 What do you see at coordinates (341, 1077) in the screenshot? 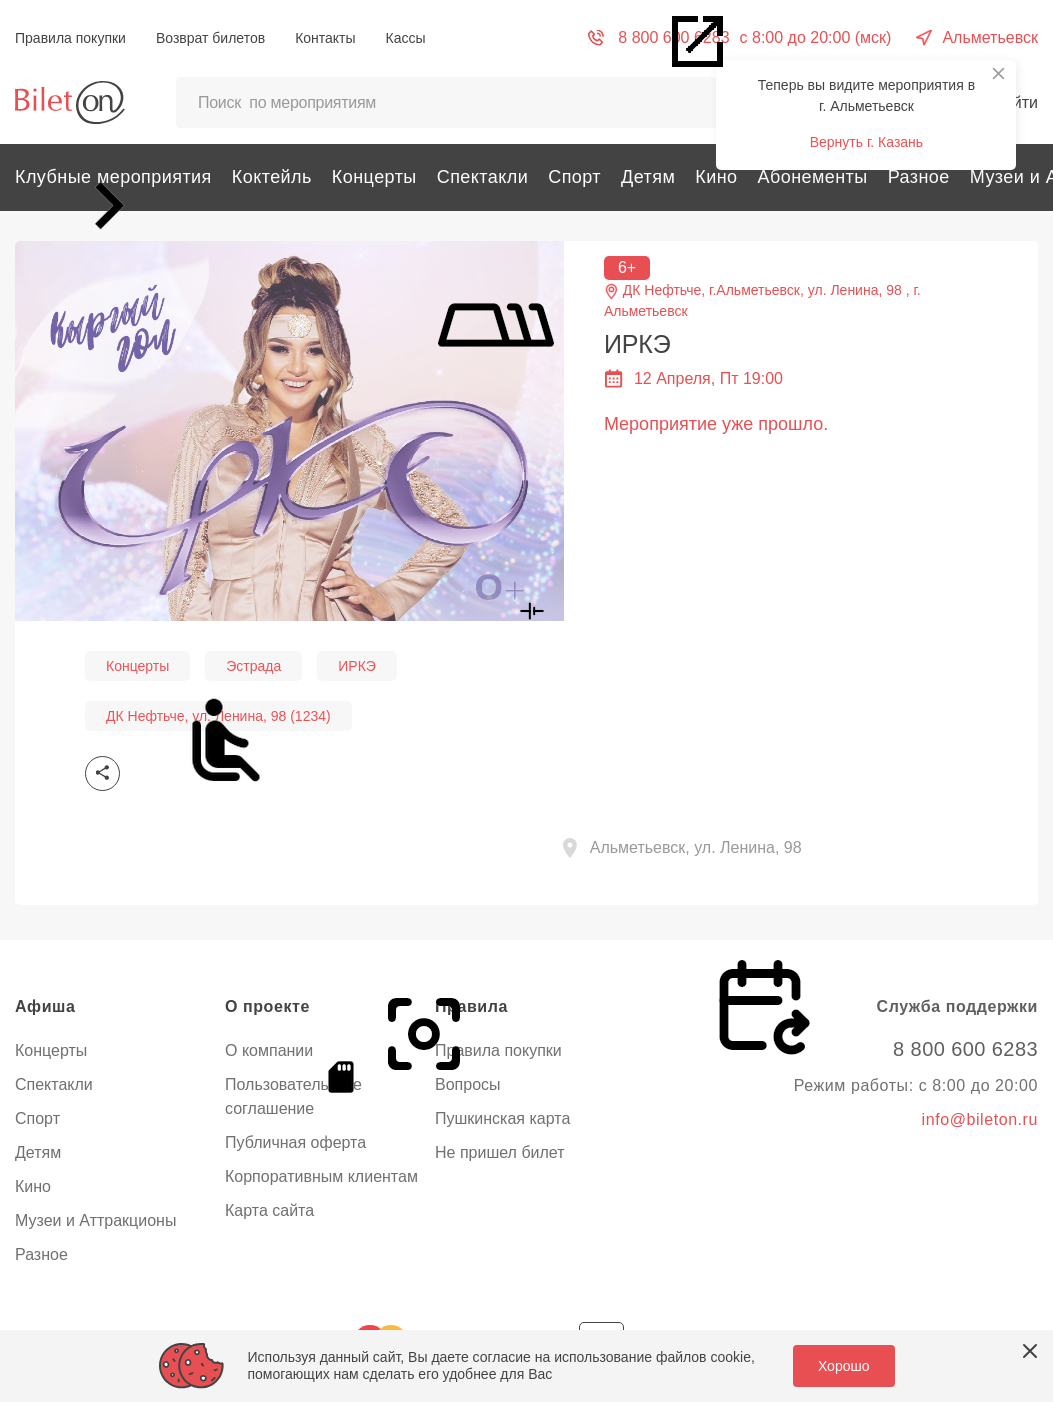
I see `access external storage or sd card` at bounding box center [341, 1077].